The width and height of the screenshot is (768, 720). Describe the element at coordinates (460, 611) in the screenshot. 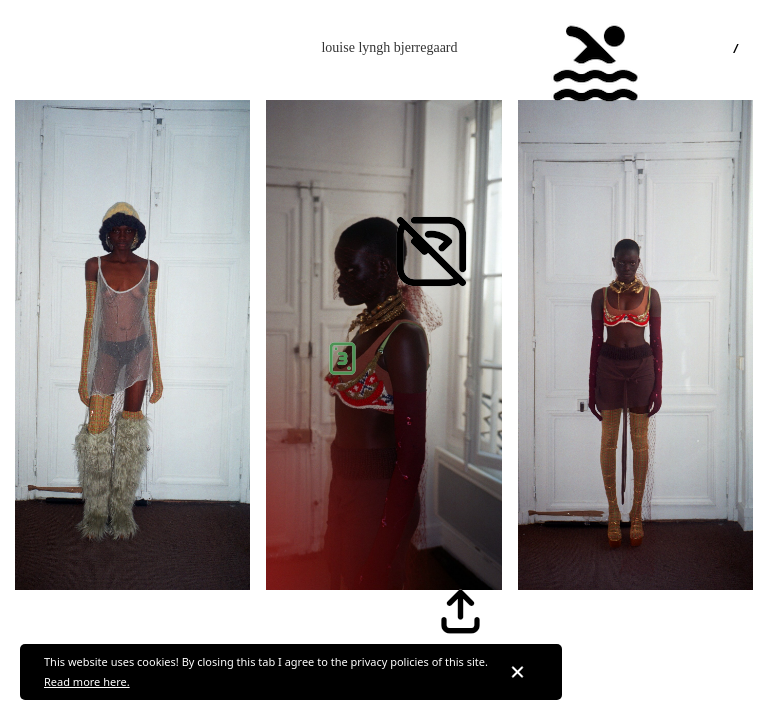

I see `upload a file or document` at that location.